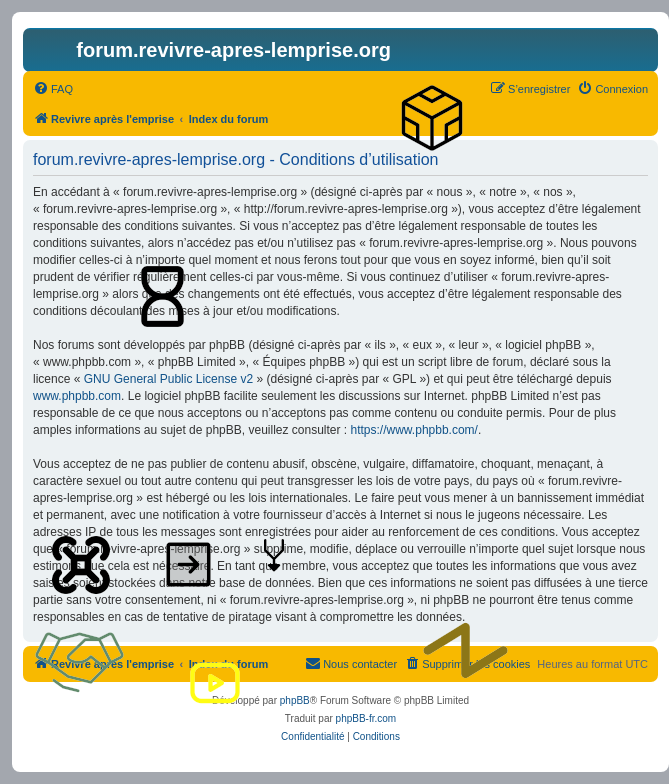 The height and width of the screenshot is (784, 669). I want to click on indicates a process is waiting or pending, so click(162, 296).